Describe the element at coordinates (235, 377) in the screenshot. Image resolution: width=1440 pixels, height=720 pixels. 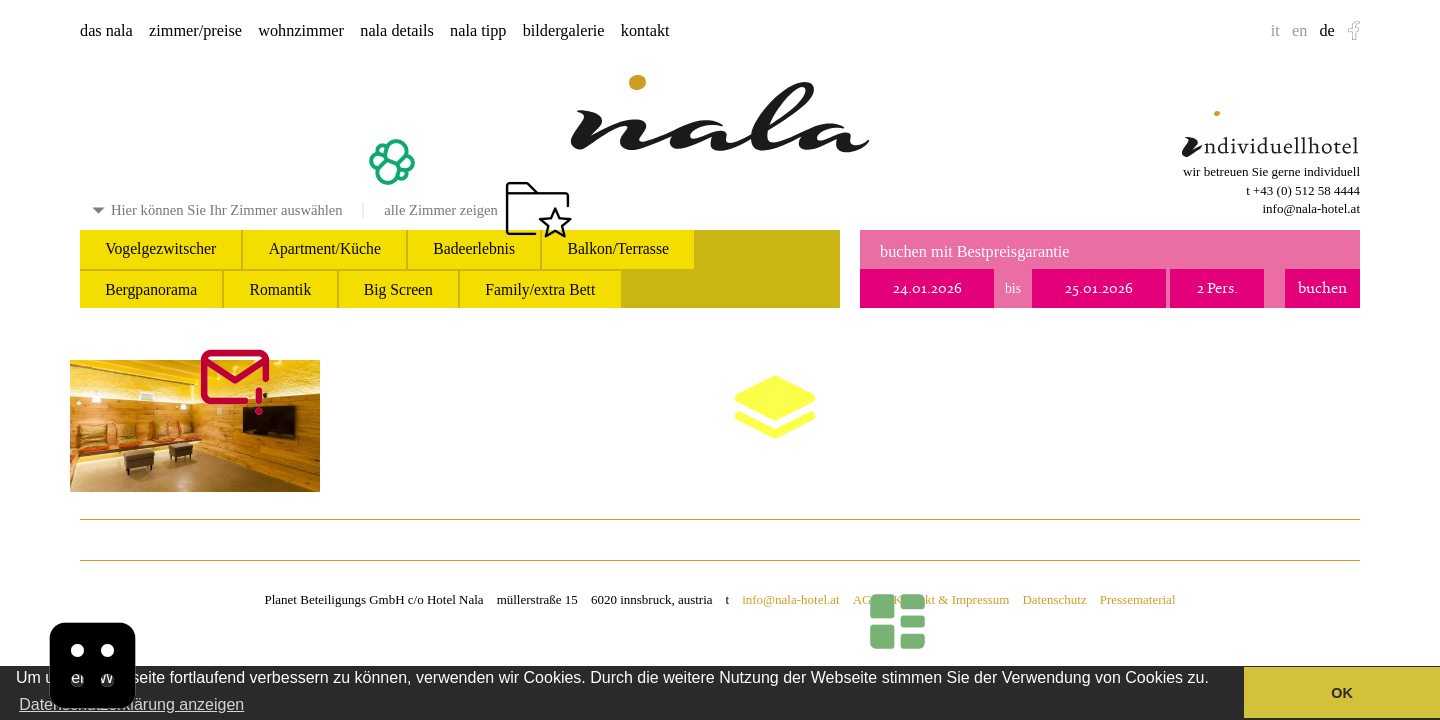
I see `indicates an urgent or important email` at that location.